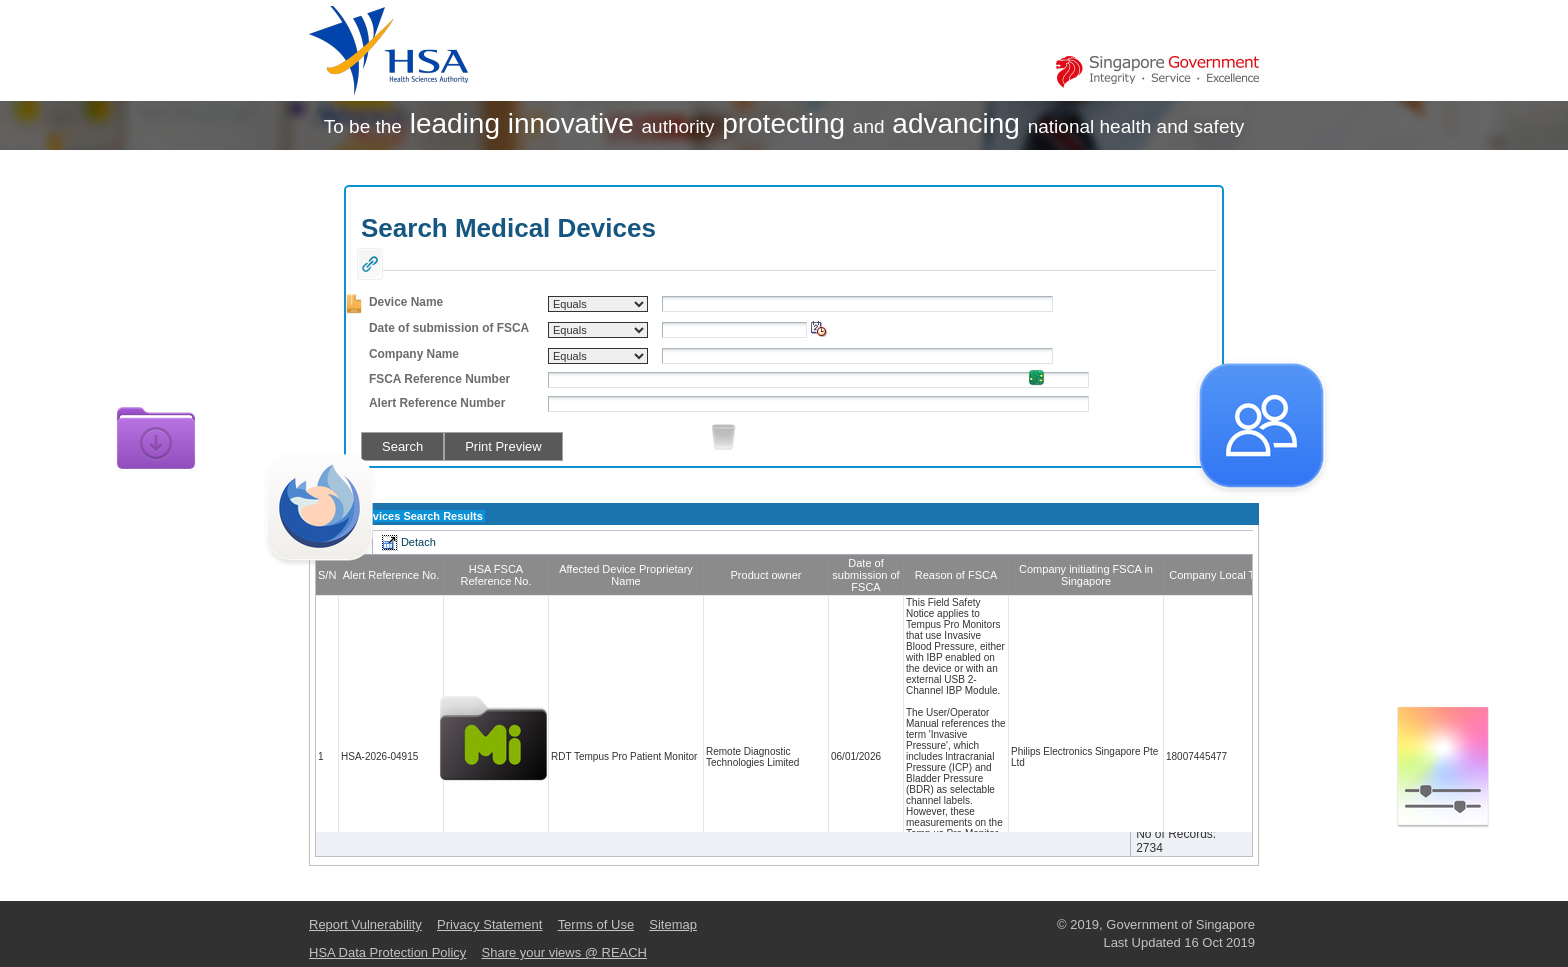 The height and width of the screenshot is (967, 1568). What do you see at coordinates (723, 436) in the screenshot?
I see `empty trash bin with no items to delete` at bounding box center [723, 436].